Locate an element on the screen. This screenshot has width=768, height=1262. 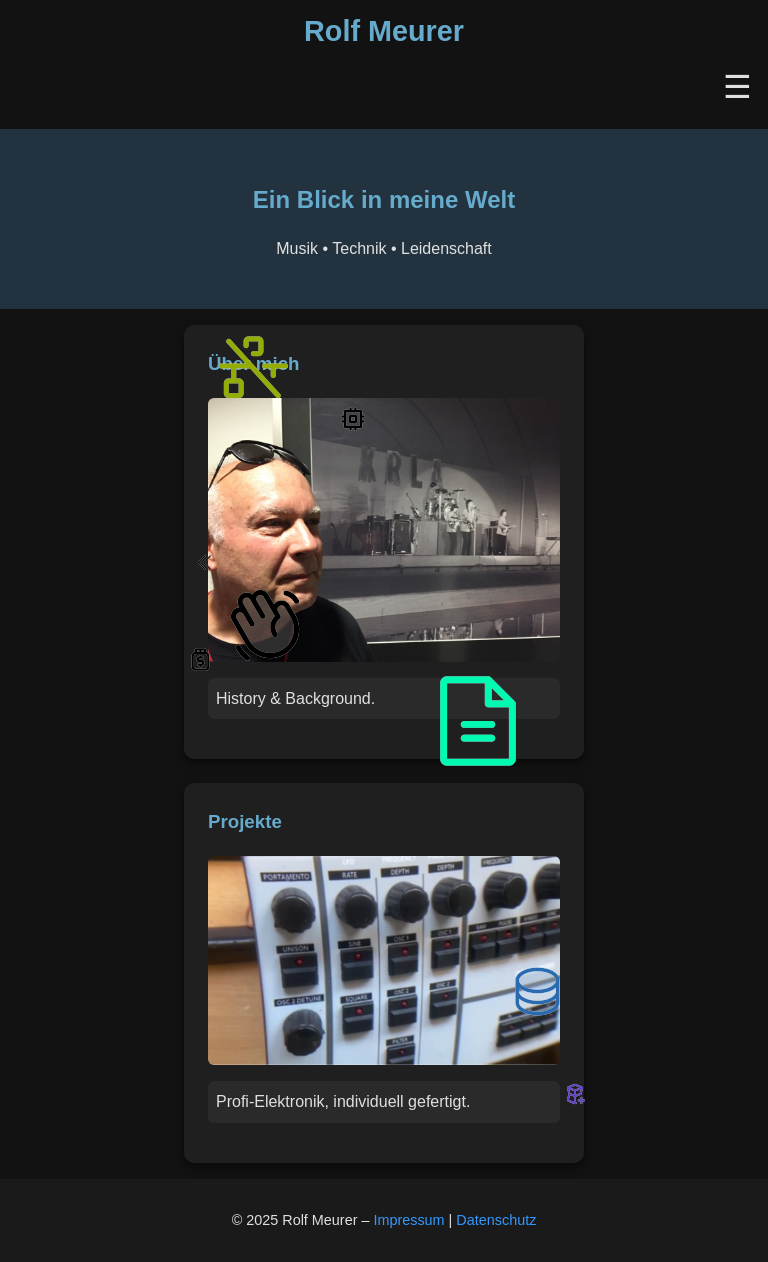
go back to the beginning is located at coordinates (204, 562).